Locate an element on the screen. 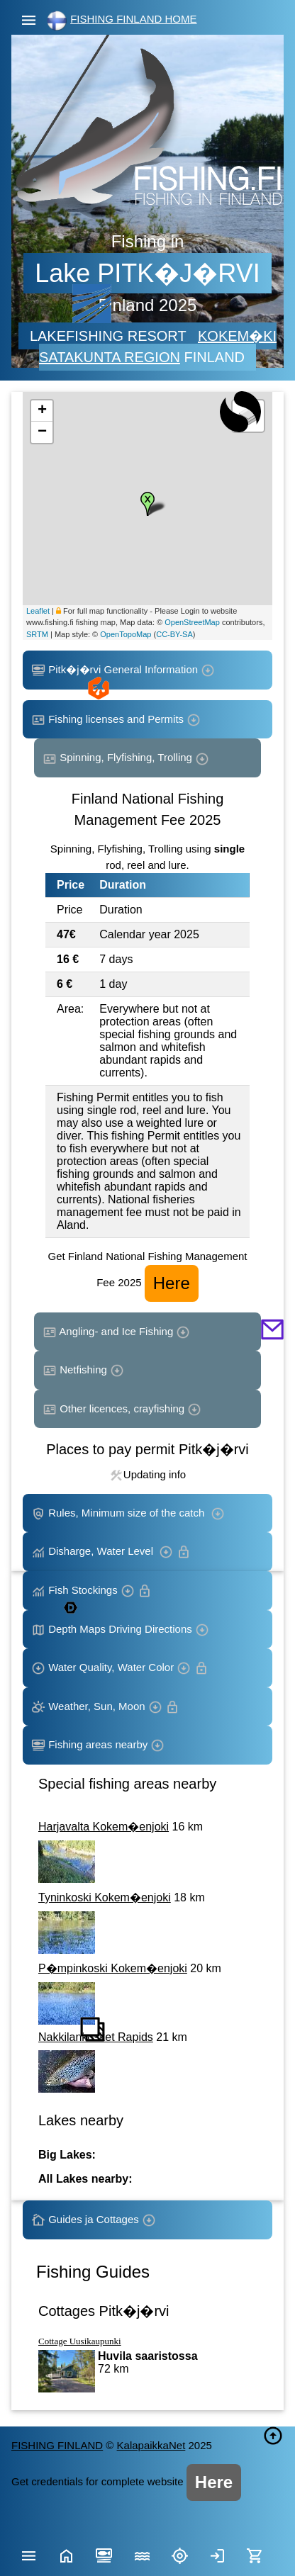  open simplenote app is located at coordinates (240, 412).